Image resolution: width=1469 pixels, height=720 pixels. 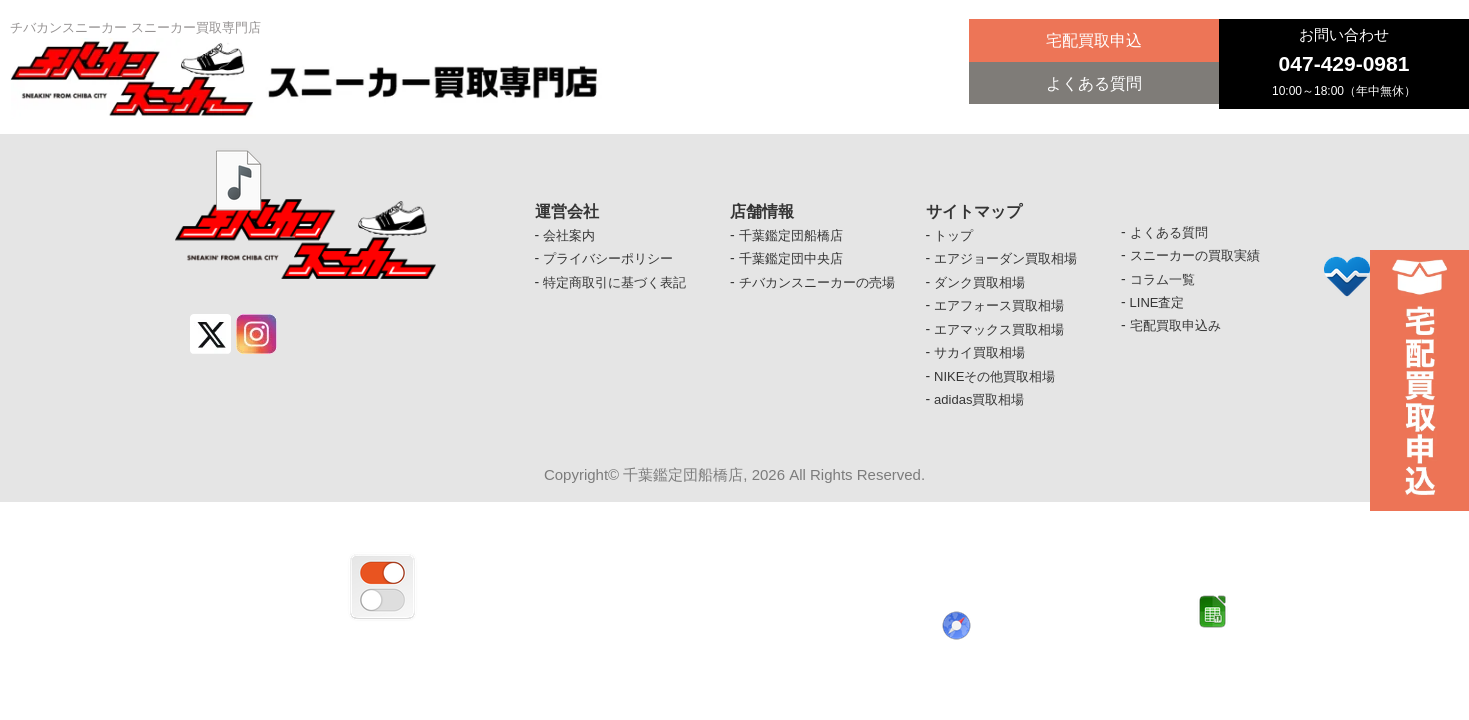 What do you see at coordinates (956, 625) in the screenshot?
I see `open web browser` at bounding box center [956, 625].